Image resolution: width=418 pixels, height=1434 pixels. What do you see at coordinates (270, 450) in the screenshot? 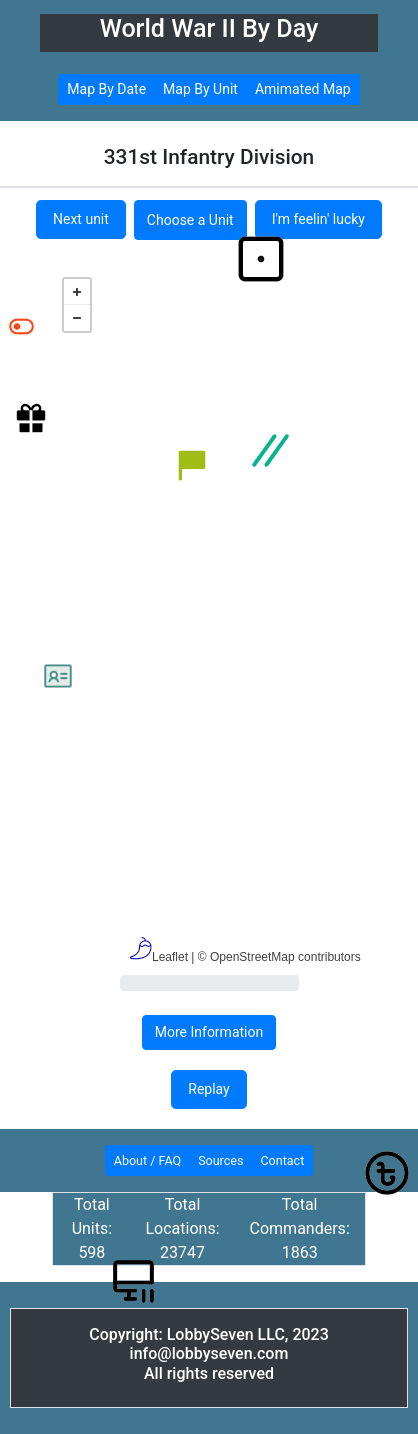
I see `indicates a separator or divider between elements` at bounding box center [270, 450].